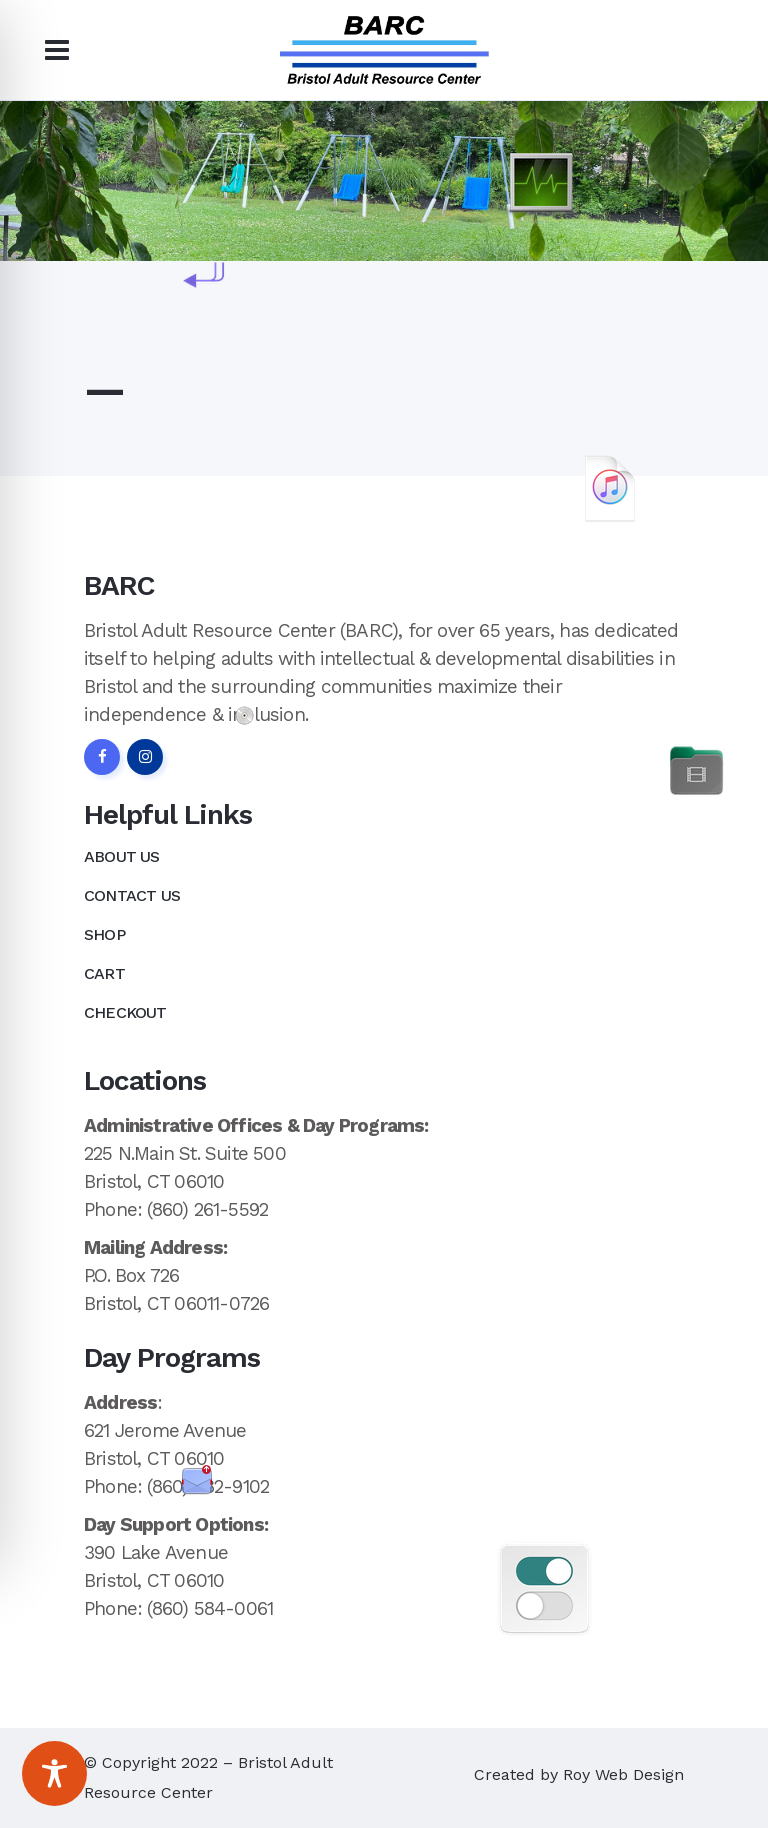 The height and width of the screenshot is (1828, 768). What do you see at coordinates (244, 715) in the screenshot?
I see `access DVD drive or optical media` at bounding box center [244, 715].